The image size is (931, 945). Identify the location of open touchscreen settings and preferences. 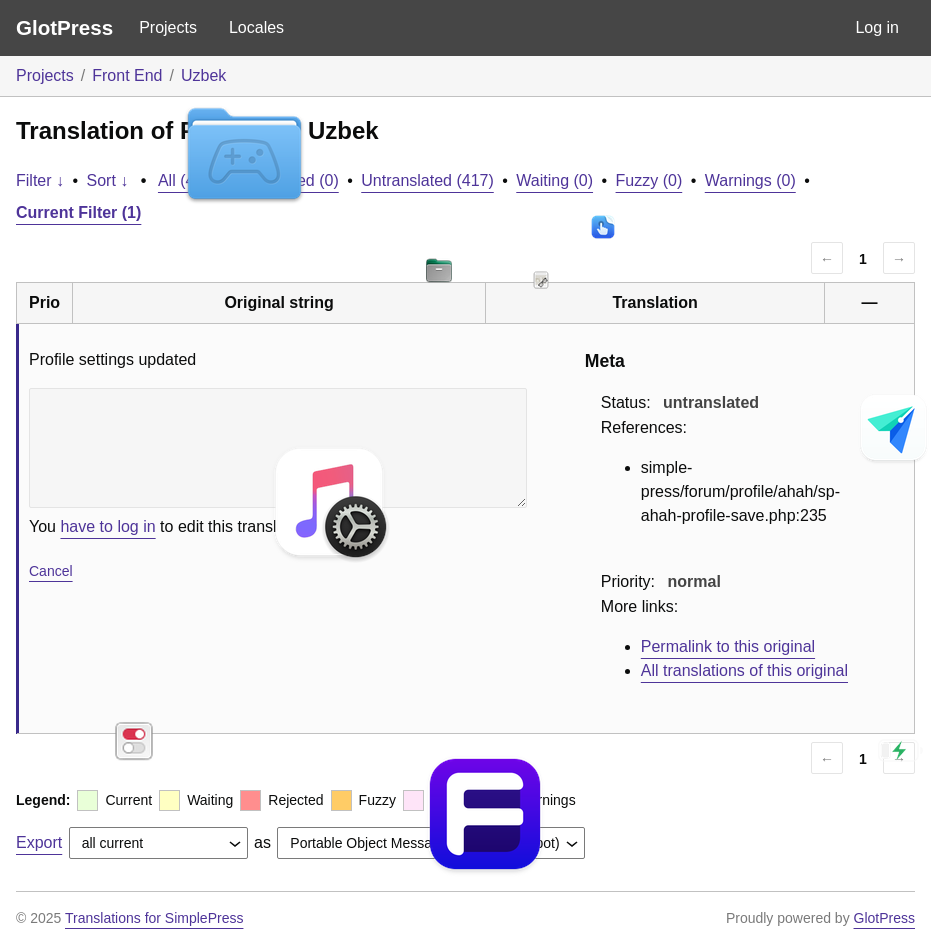
(603, 227).